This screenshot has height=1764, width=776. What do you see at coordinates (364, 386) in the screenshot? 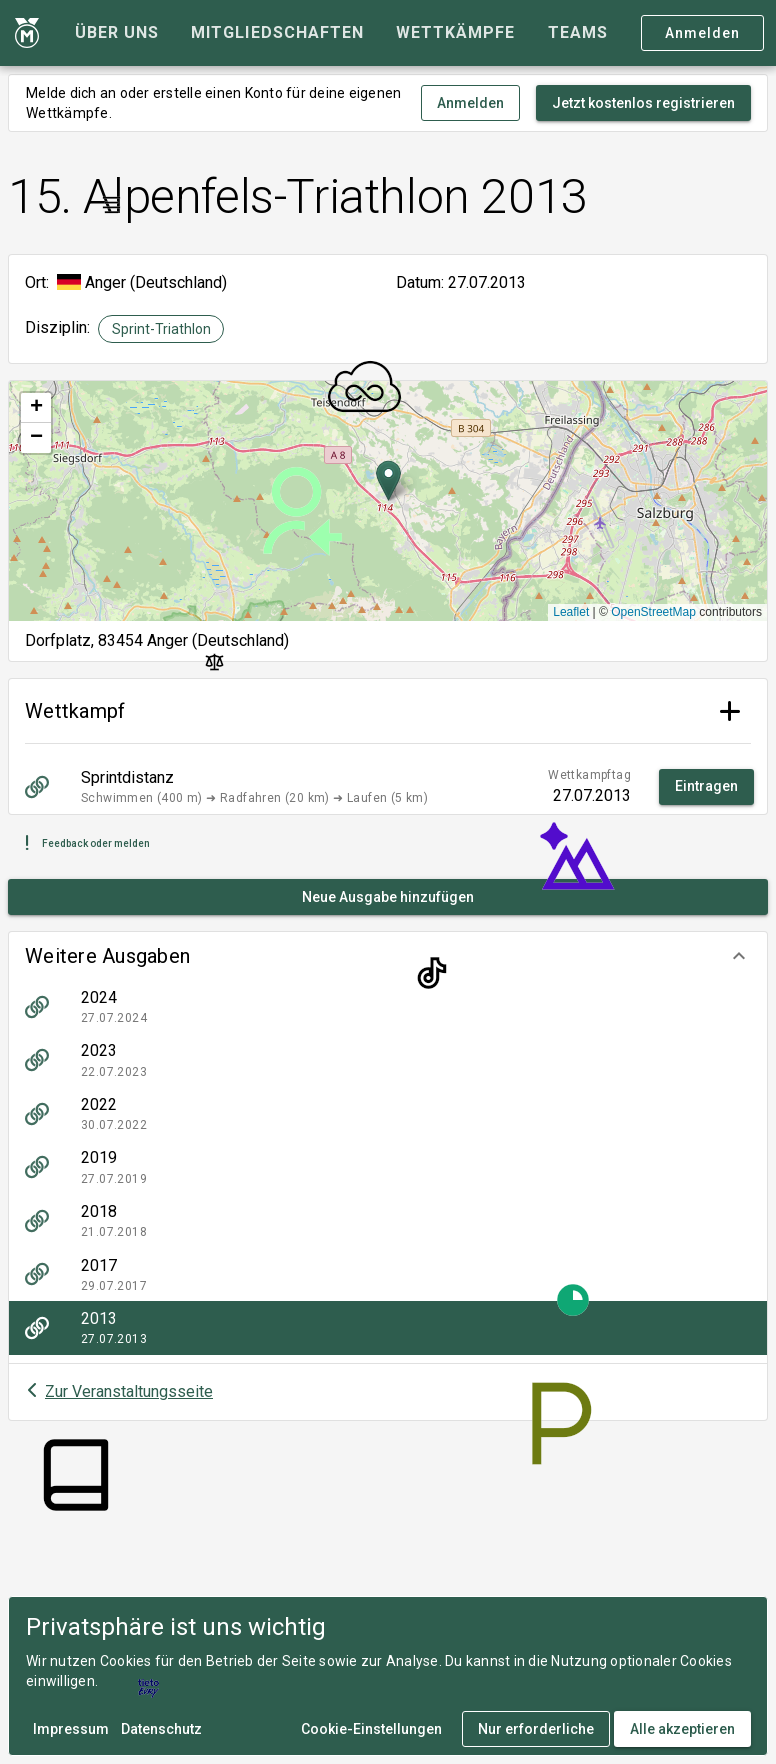
I see `open JSFiddle code playground` at bounding box center [364, 386].